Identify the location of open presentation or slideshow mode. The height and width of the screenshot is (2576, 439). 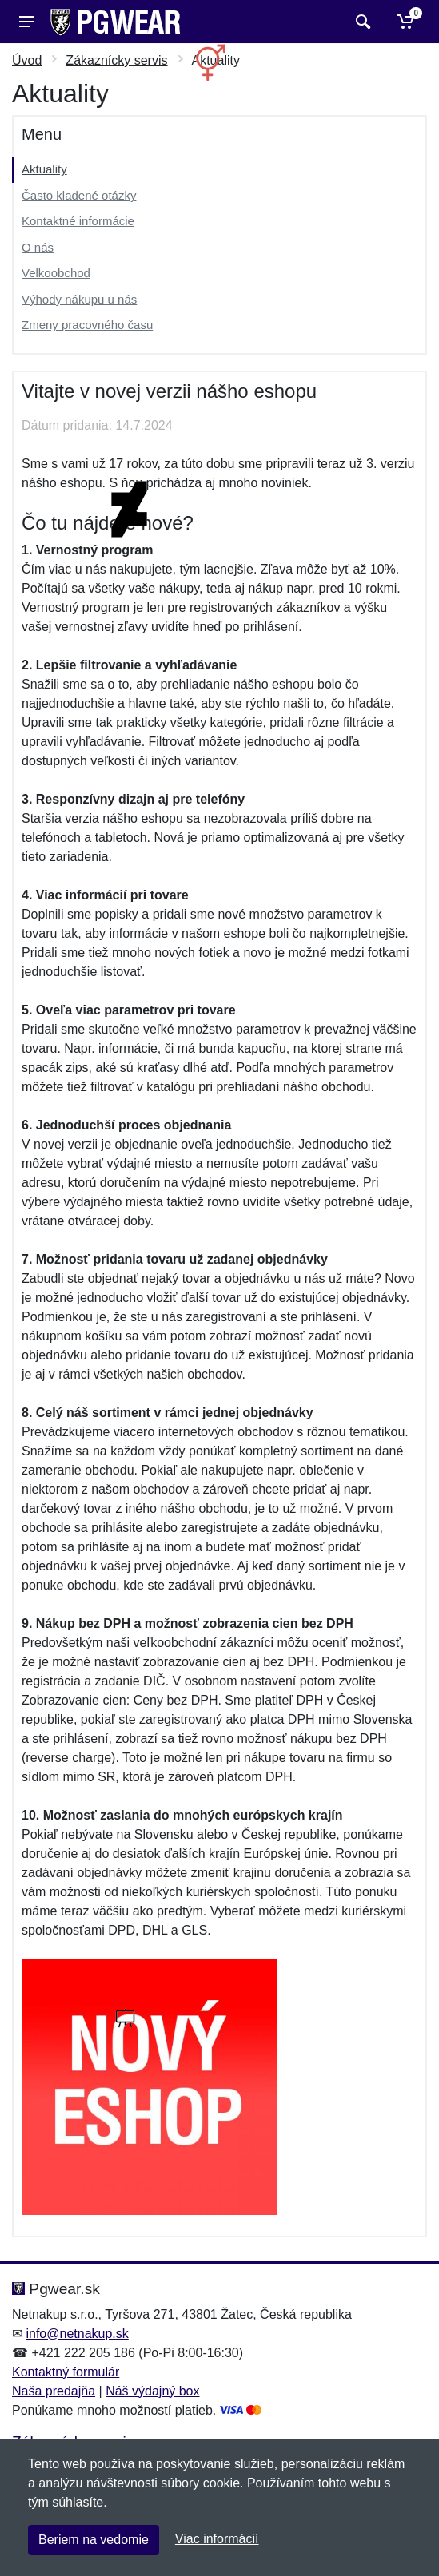
(125, 2018).